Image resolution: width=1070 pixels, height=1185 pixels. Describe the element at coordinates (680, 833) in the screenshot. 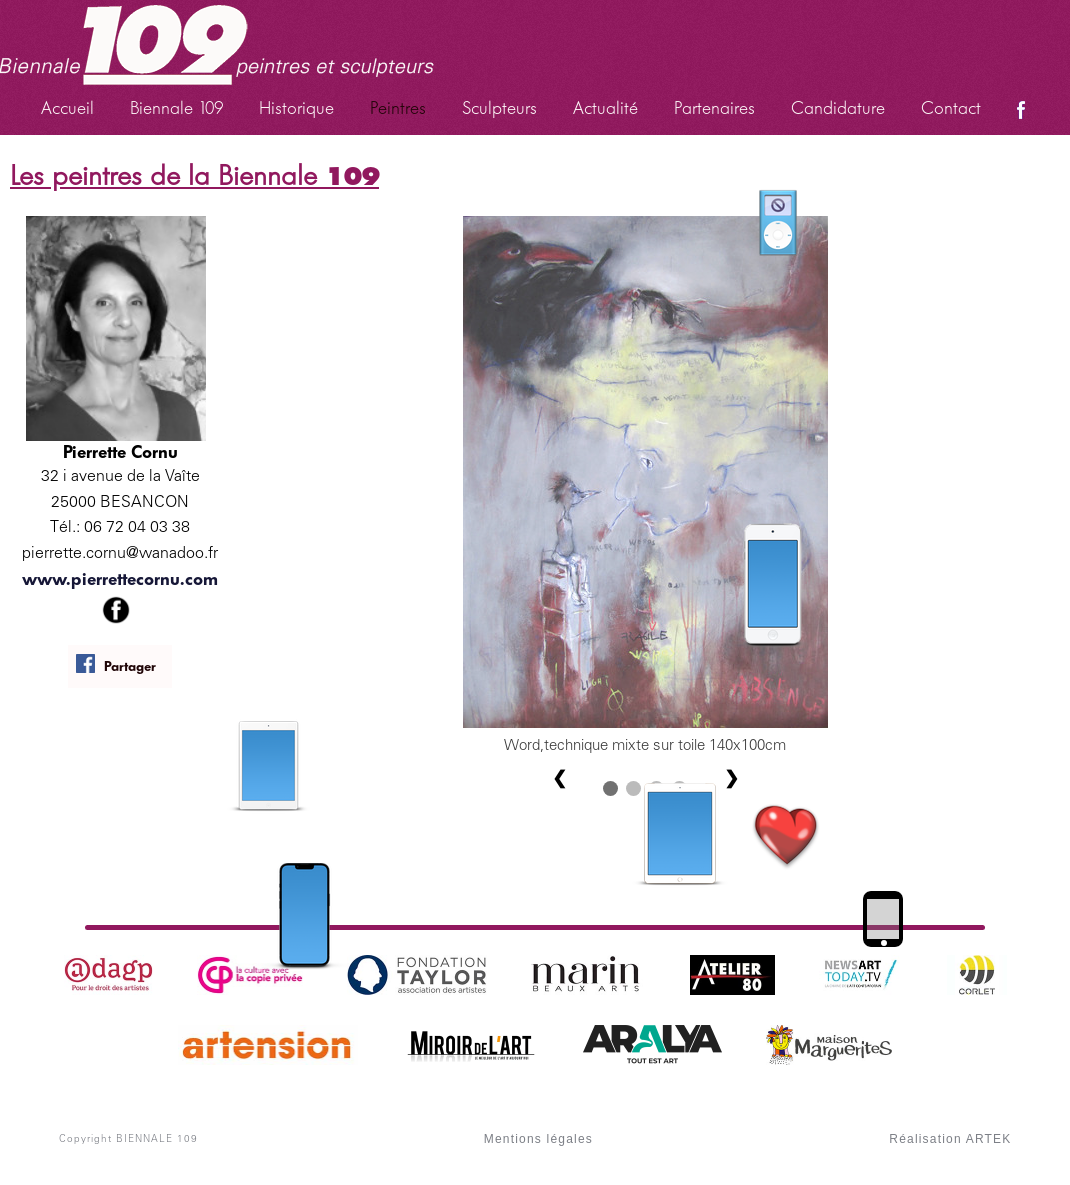

I see `iPad Air 2 device with cellular connectivity` at that location.